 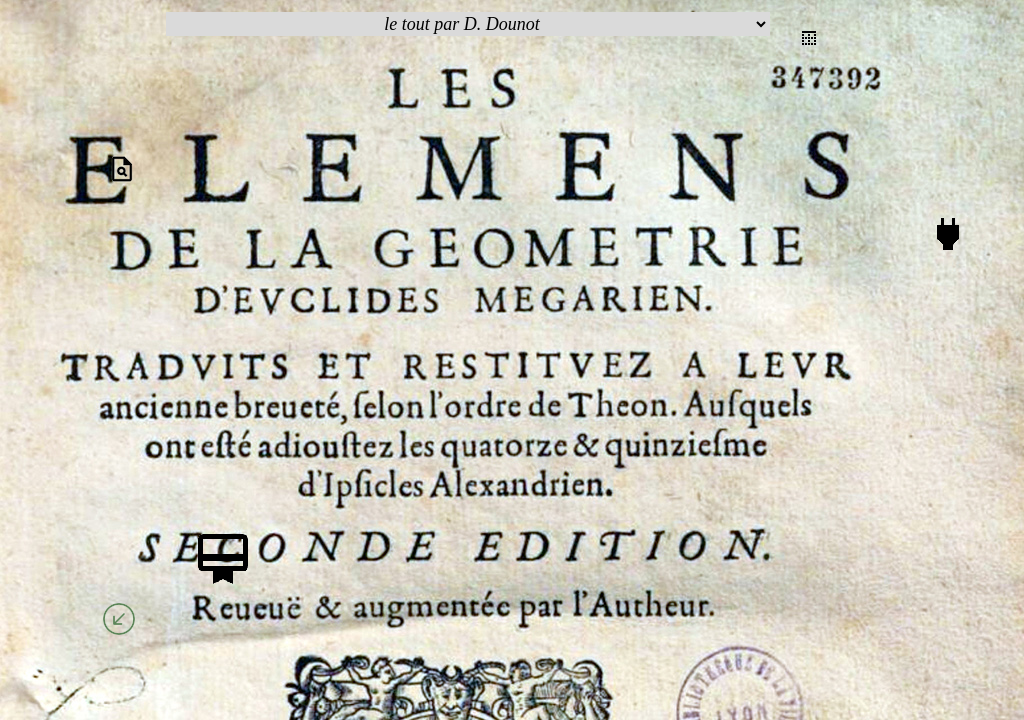 What do you see at coordinates (809, 38) in the screenshot?
I see `apply border to top edge of cell or table` at bounding box center [809, 38].